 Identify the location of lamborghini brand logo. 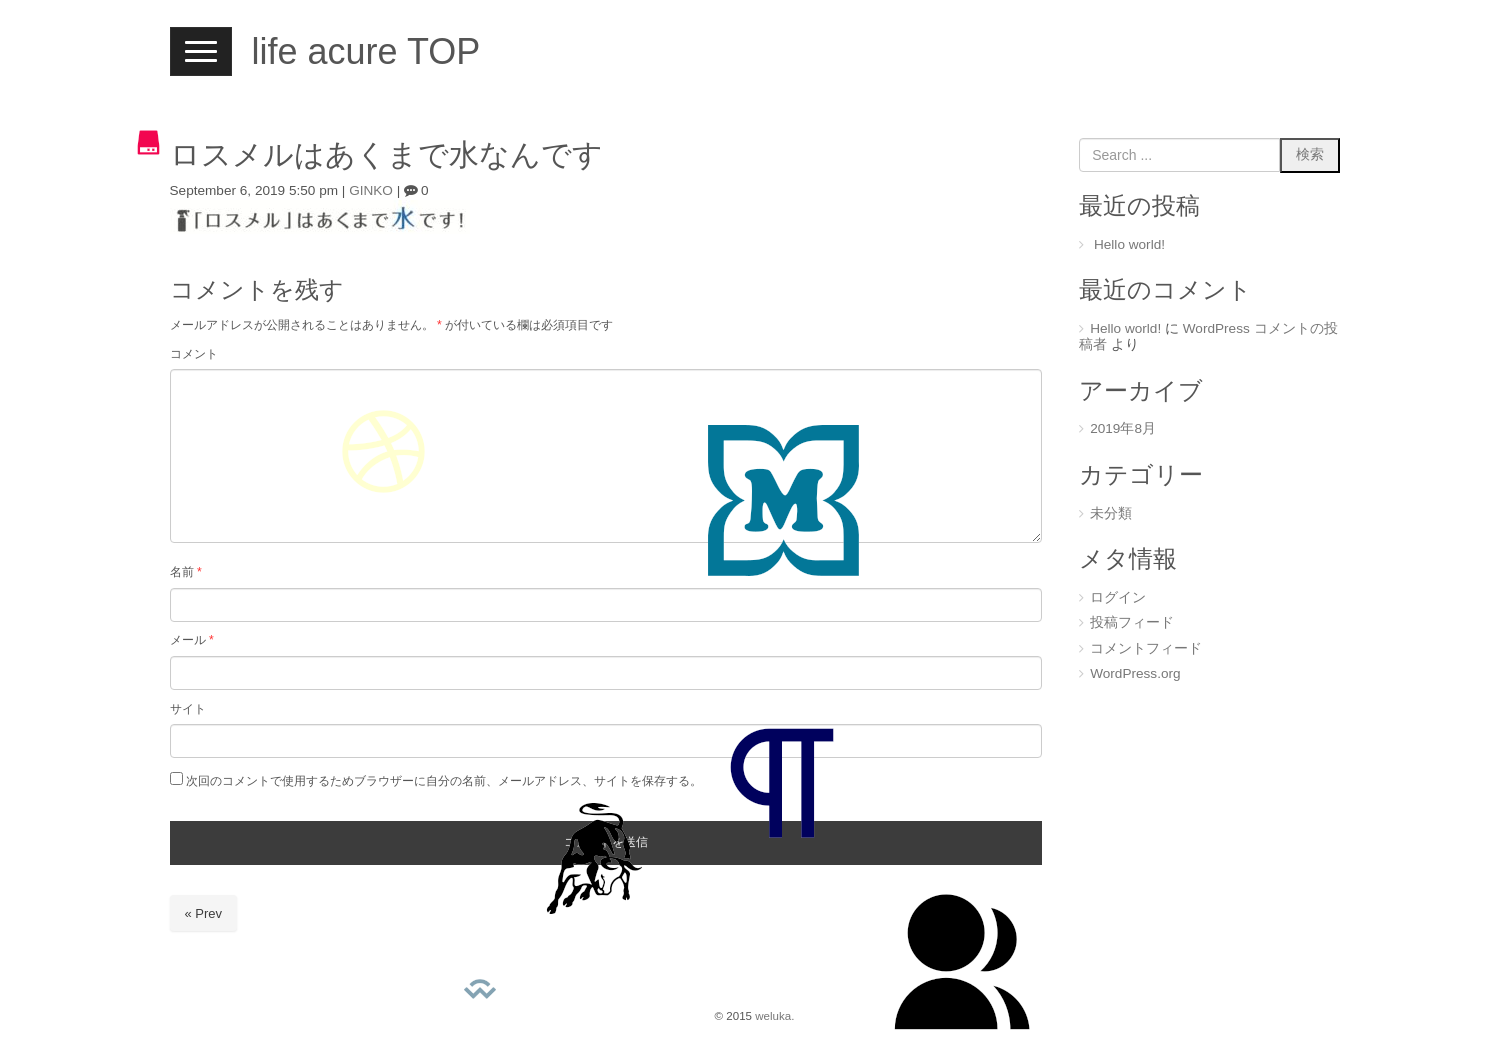
(594, 858).